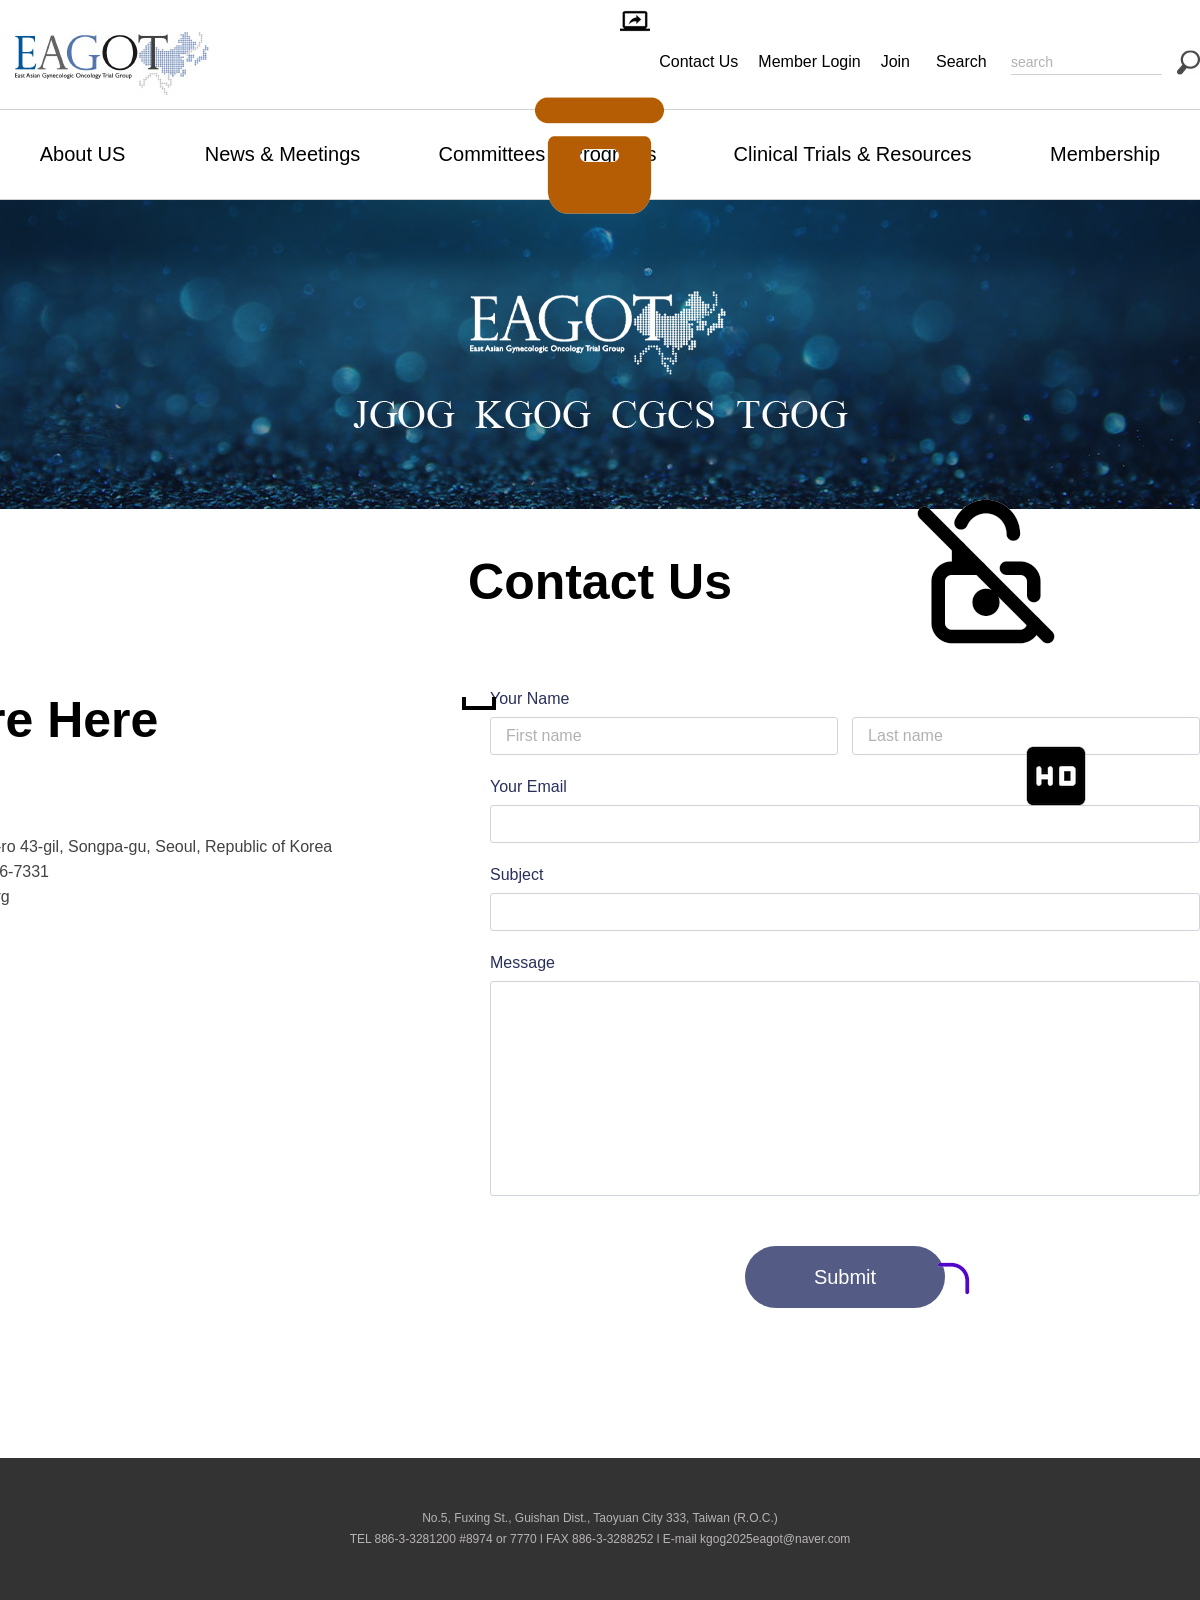  I want to click on set top-right corner radius, so click(953, 1278).